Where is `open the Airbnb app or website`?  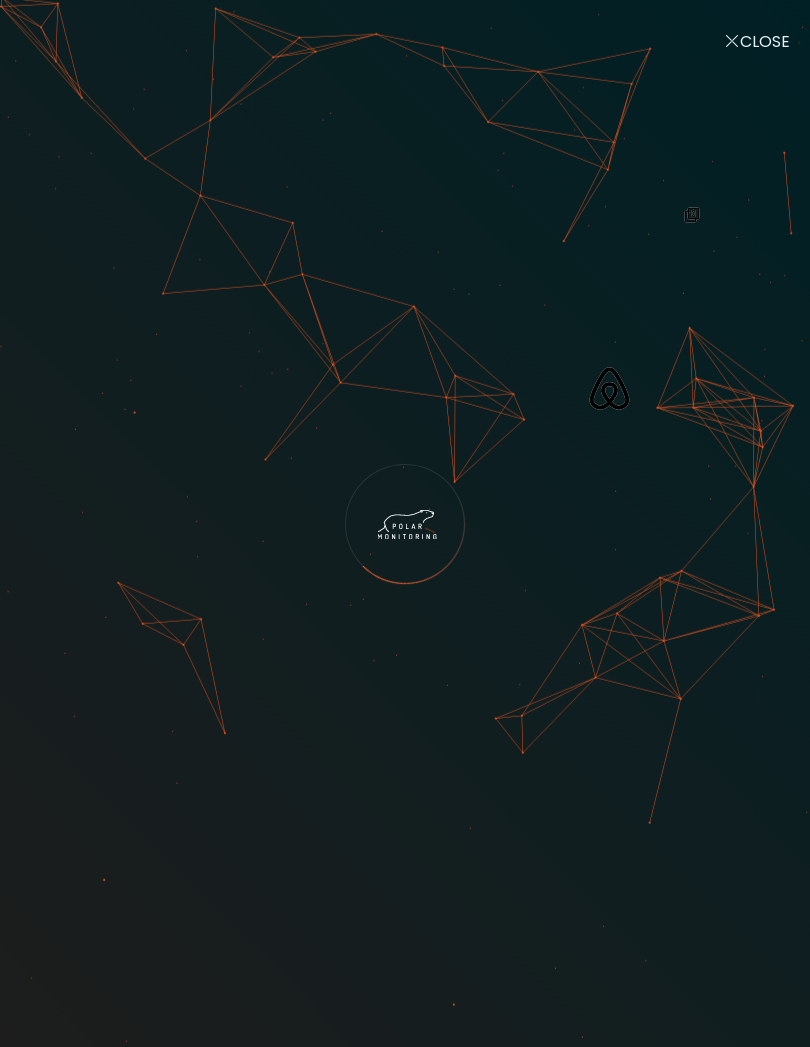
open the Airbnb app or website is located at coordinates (609, 388).